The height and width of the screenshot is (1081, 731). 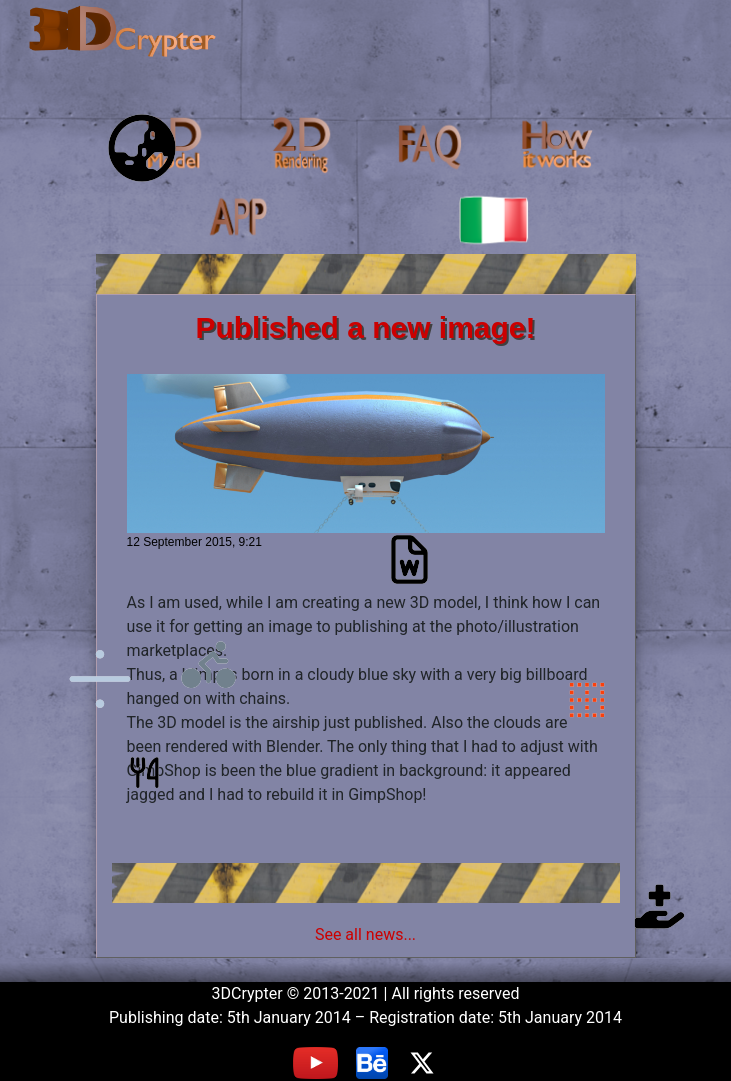 What do you see at coordinates (142, 148) in the screenshot?
I see `view asia-pacific region settings` at bounding box center [142, 148].